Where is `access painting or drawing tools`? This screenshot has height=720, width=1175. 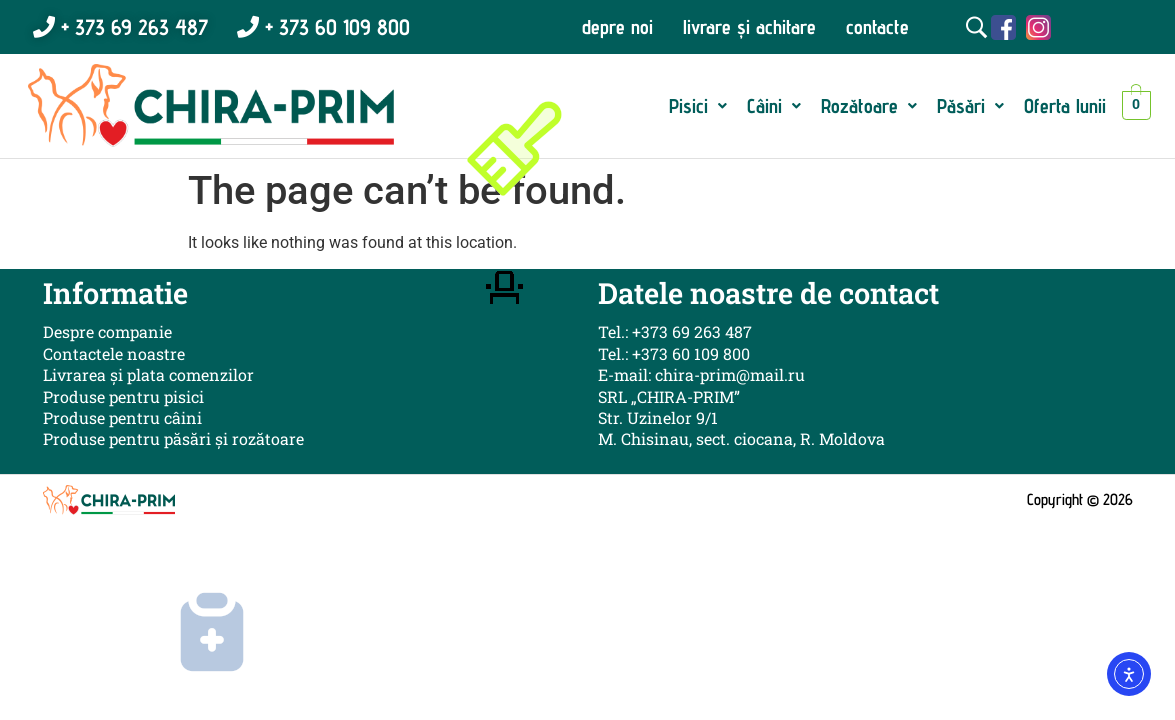
access painting or drawing tools is located at coordinates (516, 147).